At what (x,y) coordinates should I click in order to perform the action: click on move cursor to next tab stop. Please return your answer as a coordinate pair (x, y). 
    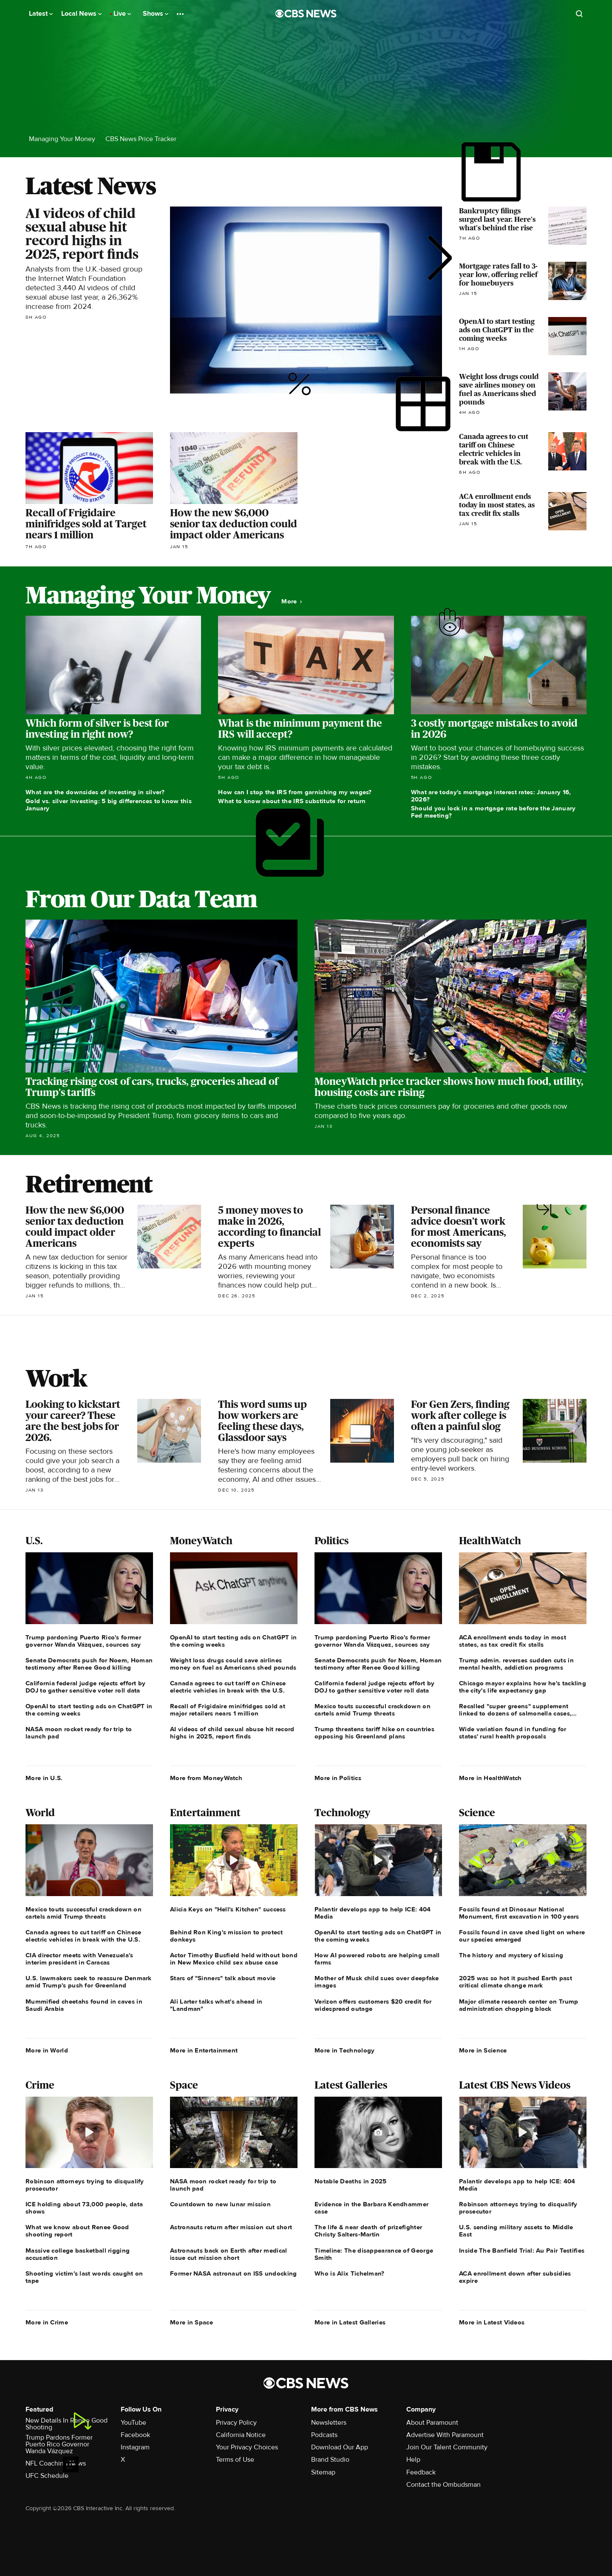
    Looking at the image, I should click on (543, 1209).